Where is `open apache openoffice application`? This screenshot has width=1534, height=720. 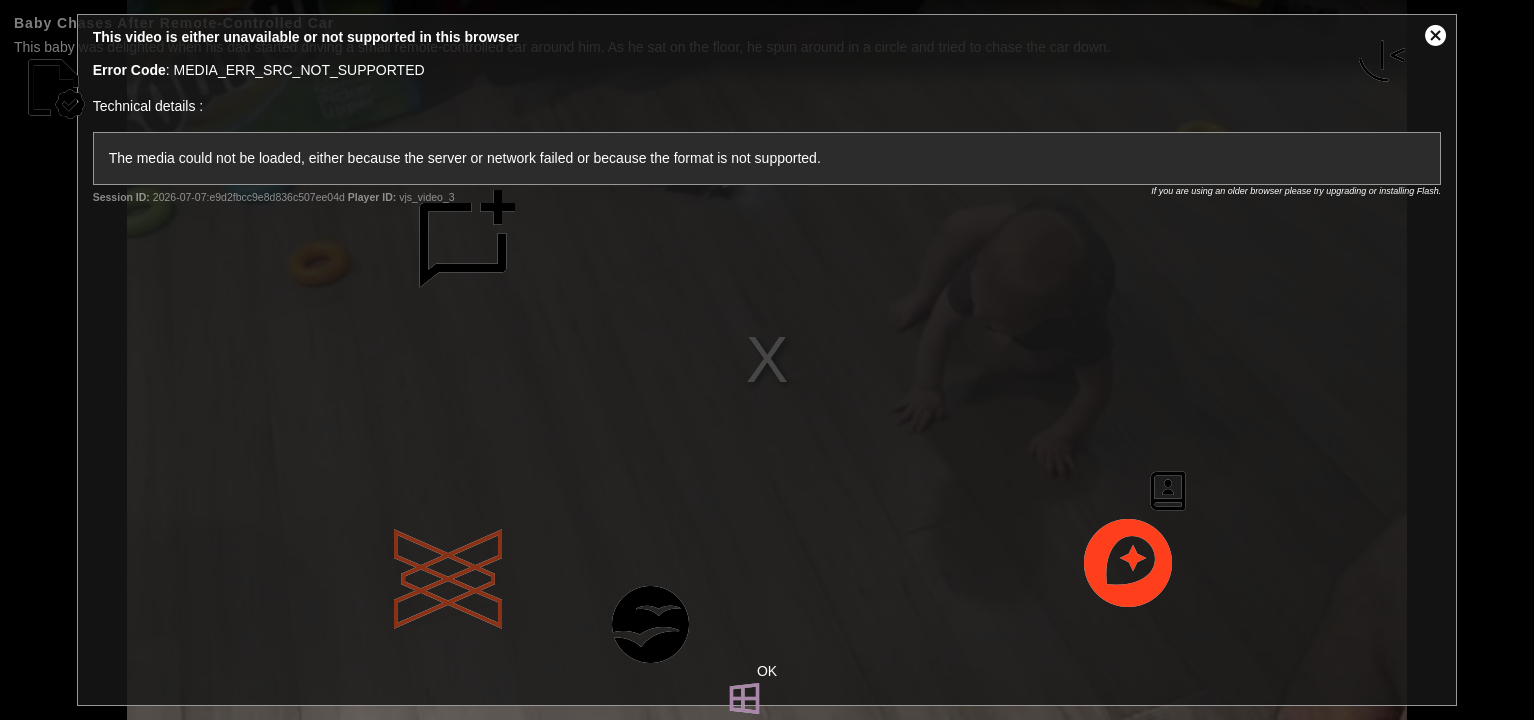
open apache openoffice application is located at coordinates (650, 624).